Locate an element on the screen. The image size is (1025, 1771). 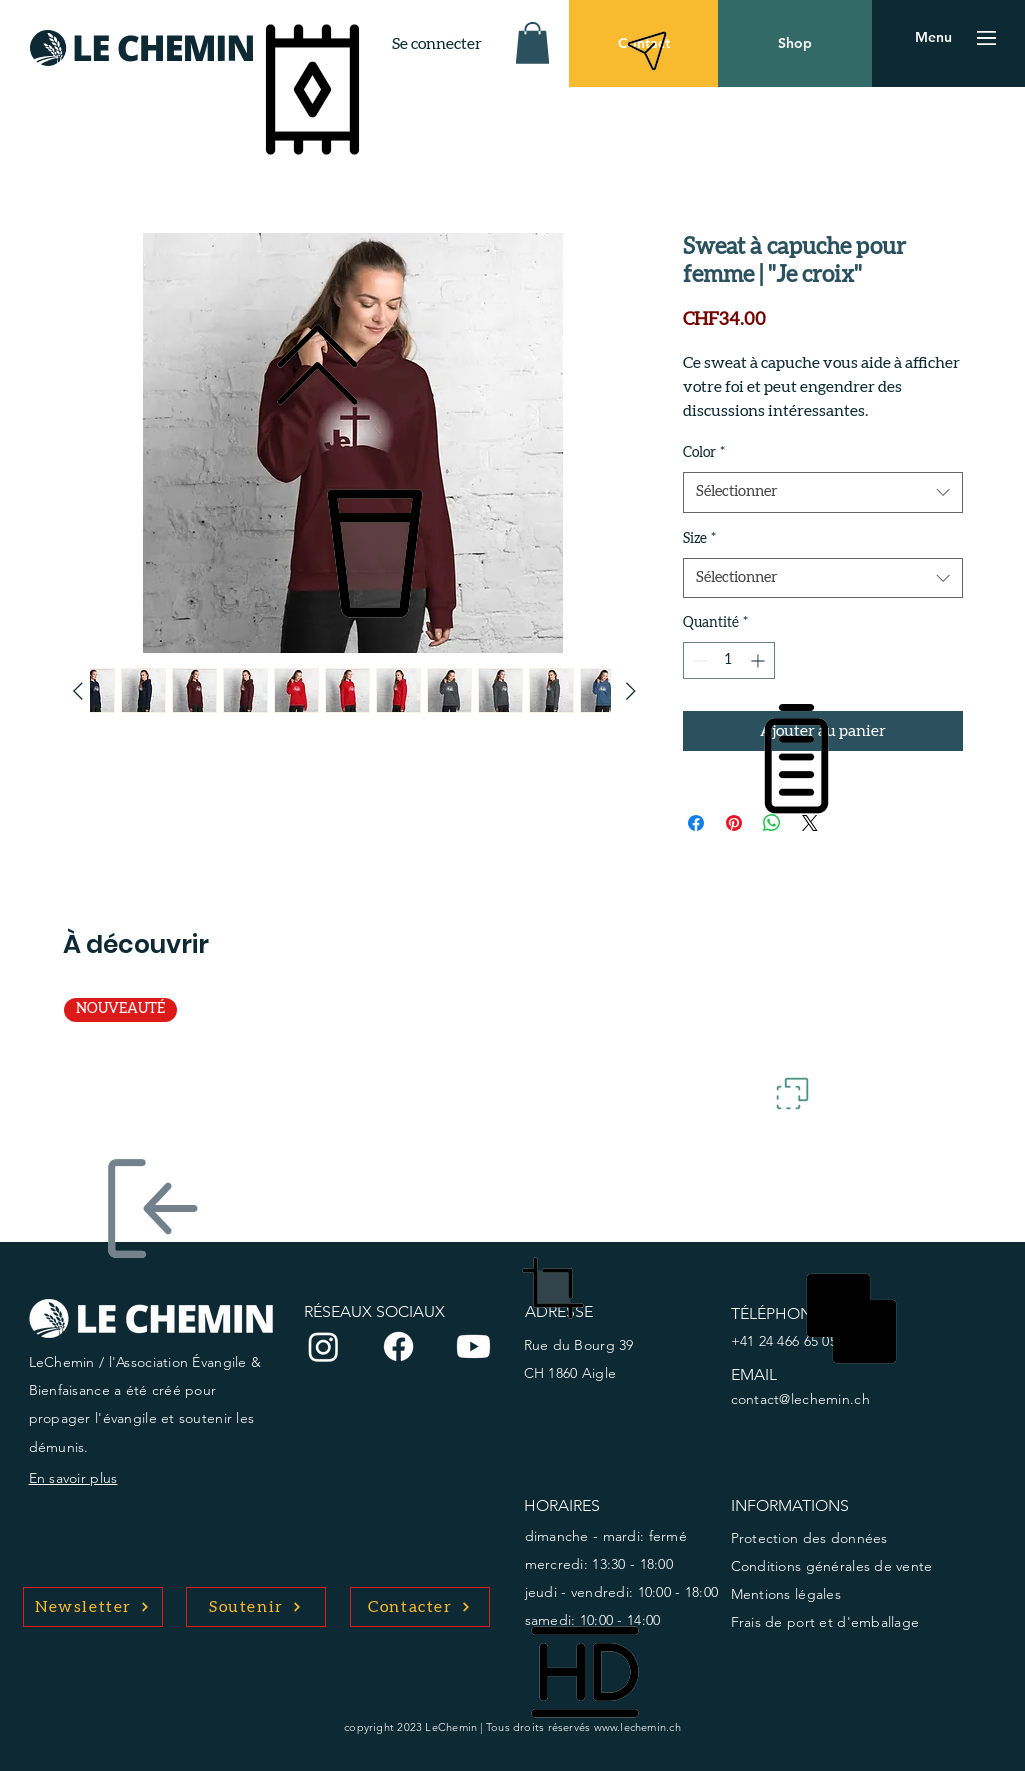
scroll to top of page is located at coordinates (317, 368).